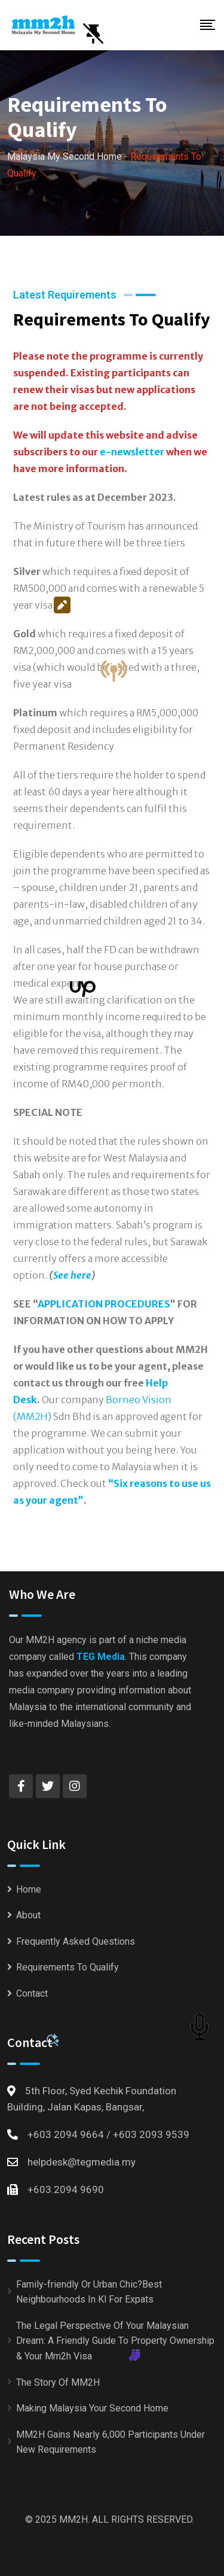 The width and height of the screenshot is (224, 2576). I want to click on edit or modify content, so click(62, 605).